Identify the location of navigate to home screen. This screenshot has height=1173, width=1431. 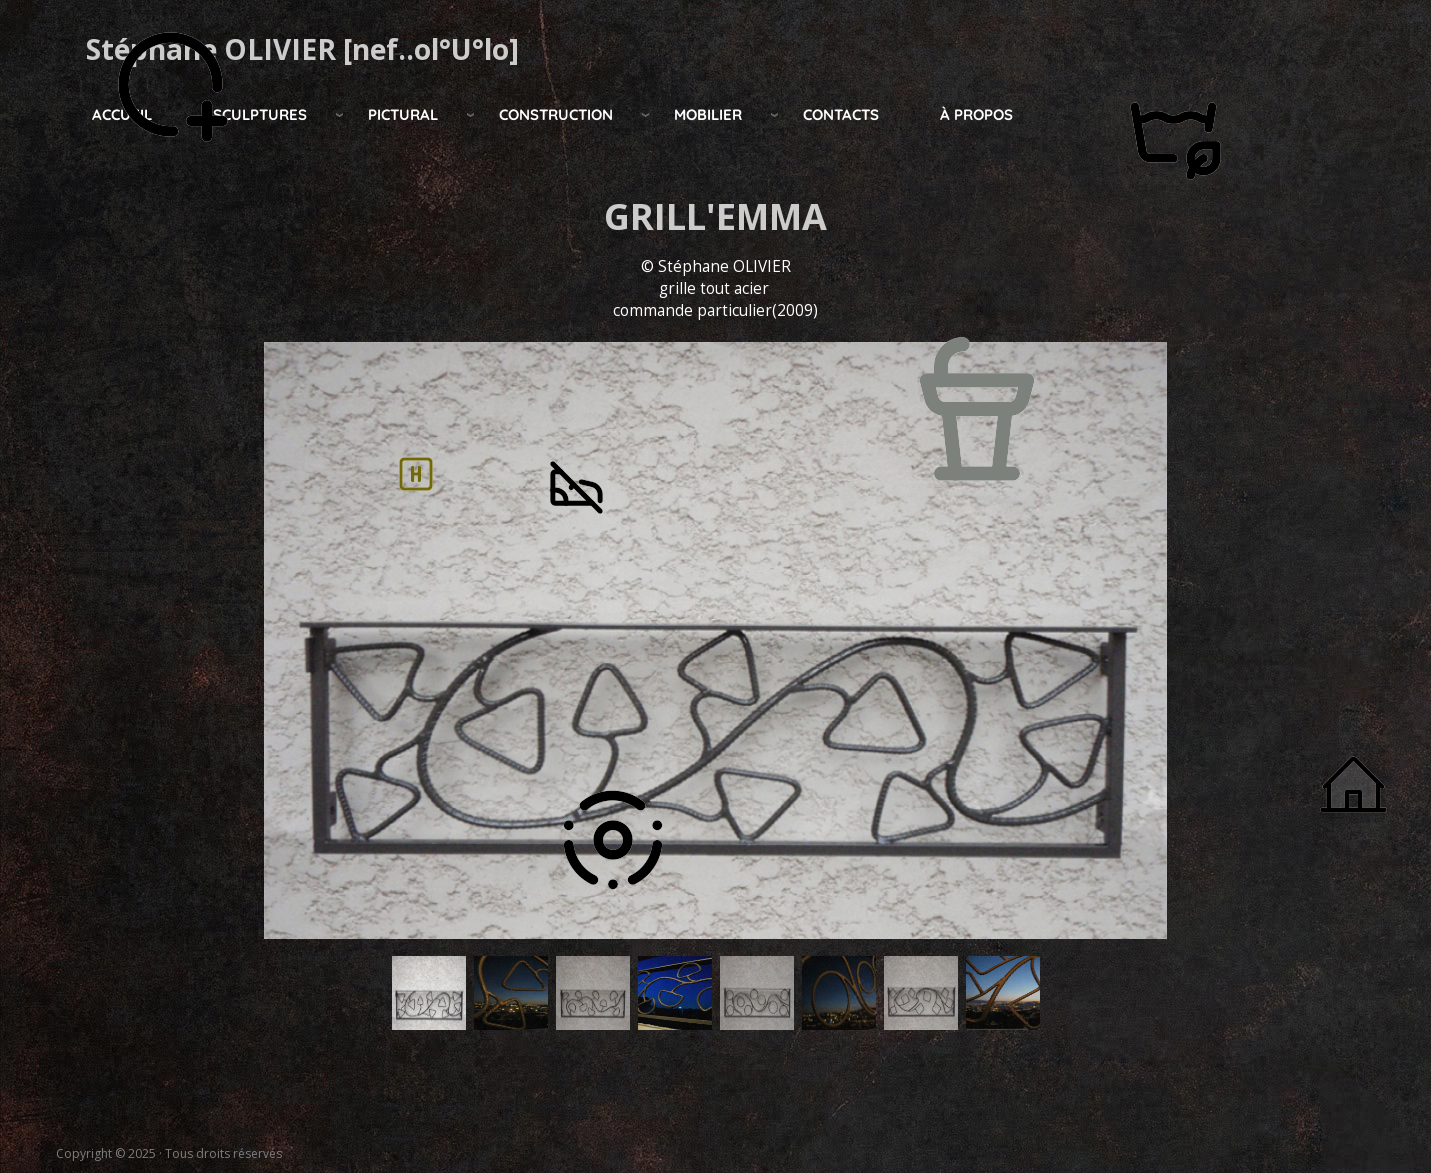
(1353, 785).